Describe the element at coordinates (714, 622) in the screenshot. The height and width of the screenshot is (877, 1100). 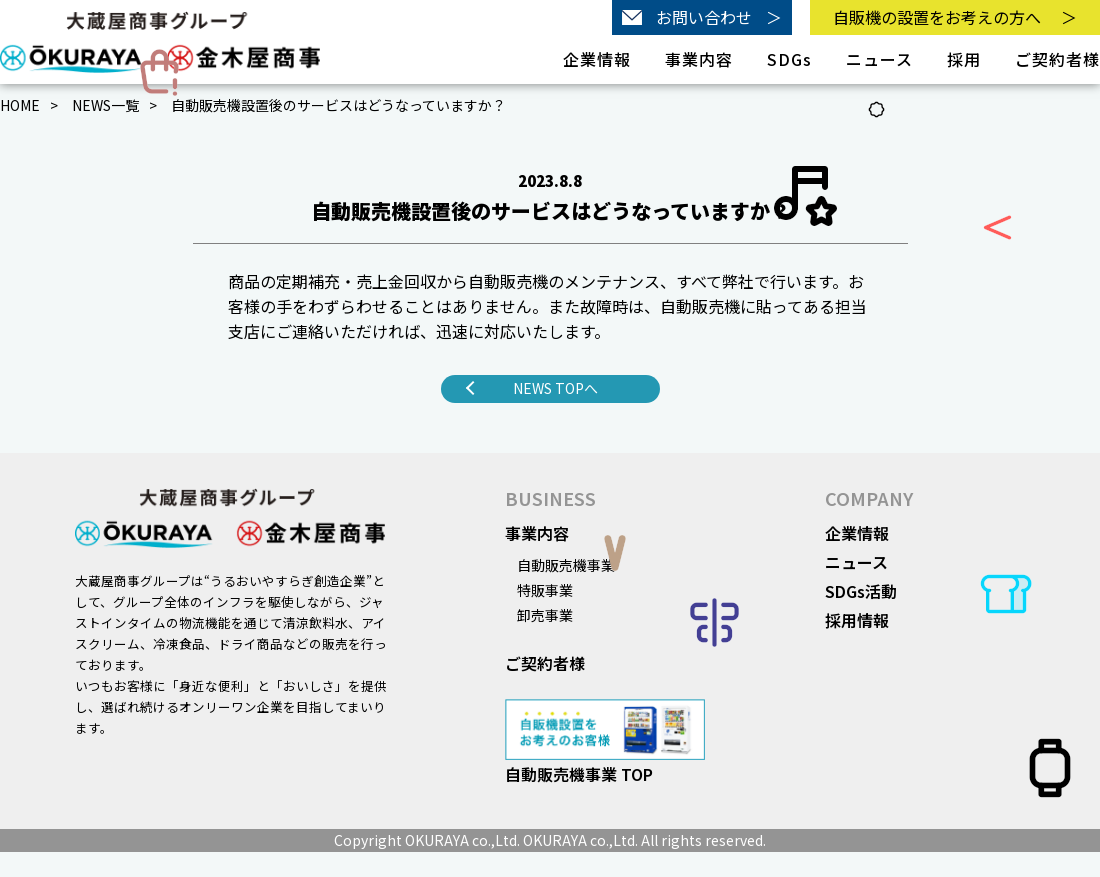
I see `align objects to vertical center` at that location.